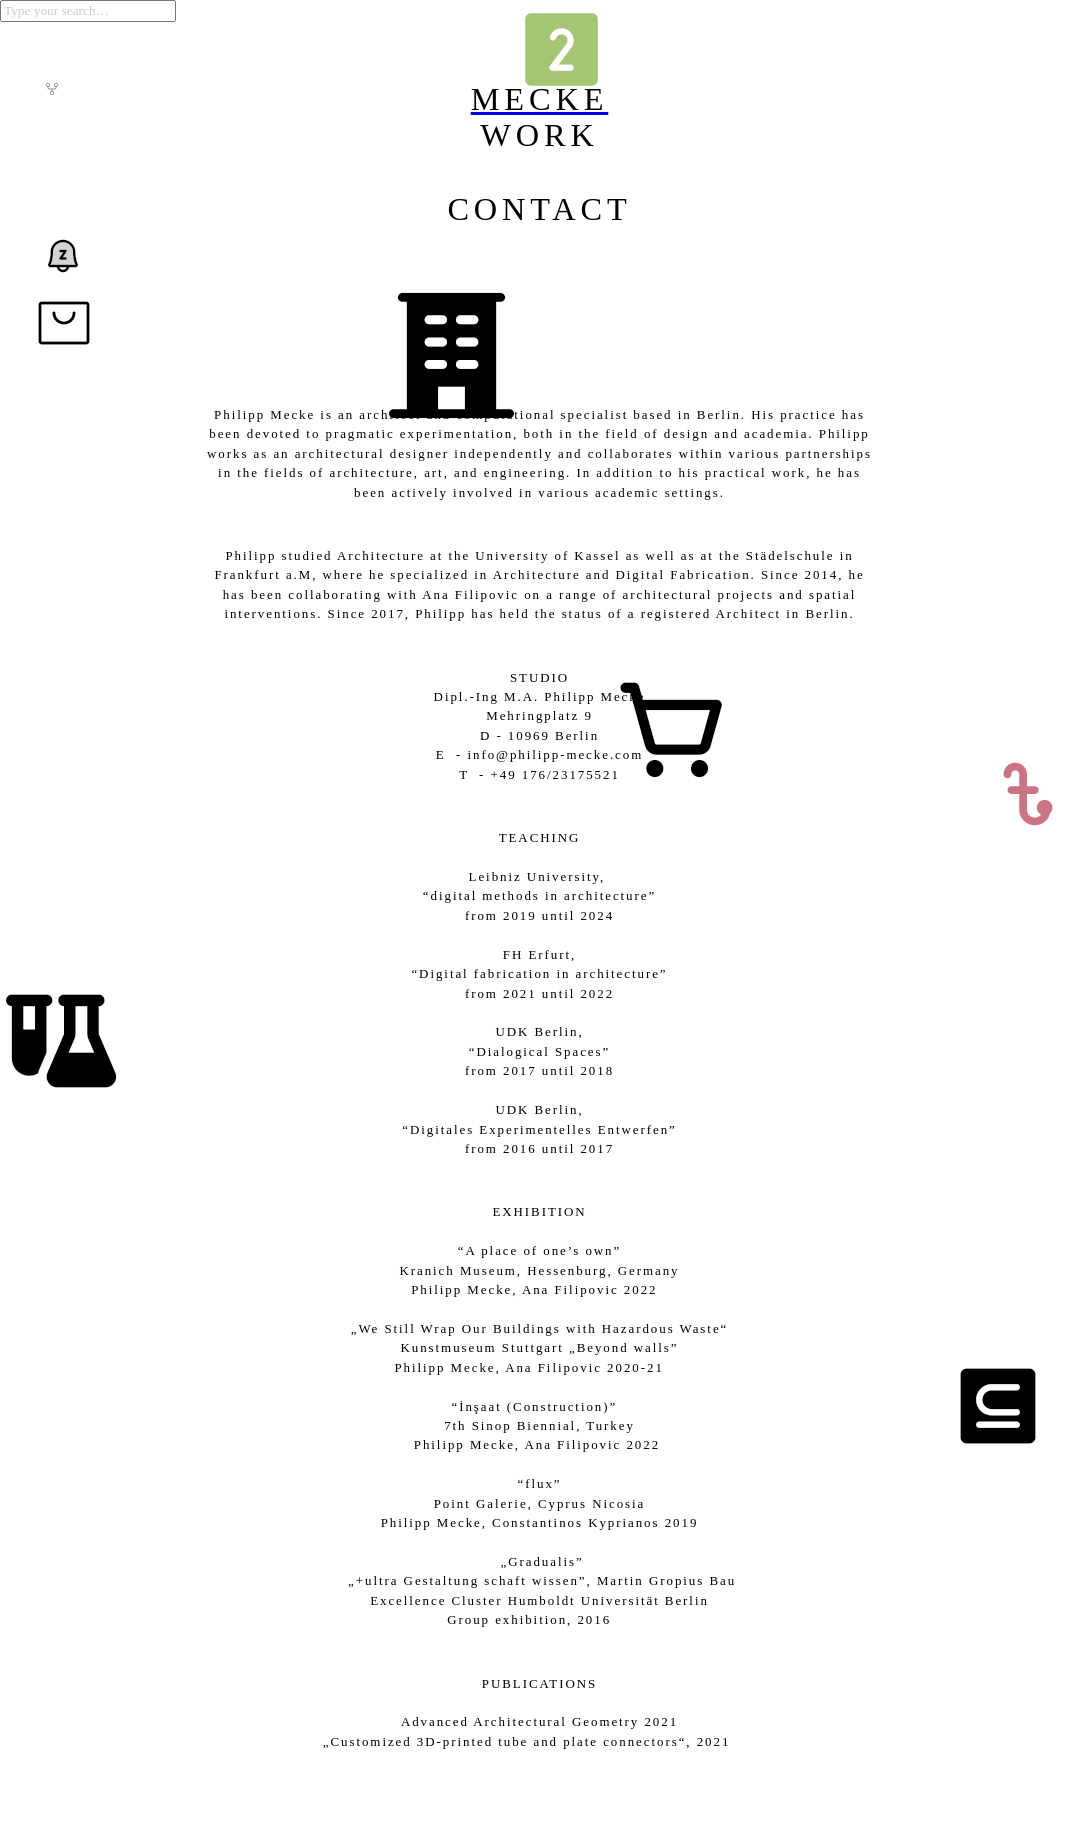  What do you see at coordinates (998, 1406) in the screenshot?
I see `indicates a subset relationship in mathematical or data contexts` at bounding box center [998, 1406].